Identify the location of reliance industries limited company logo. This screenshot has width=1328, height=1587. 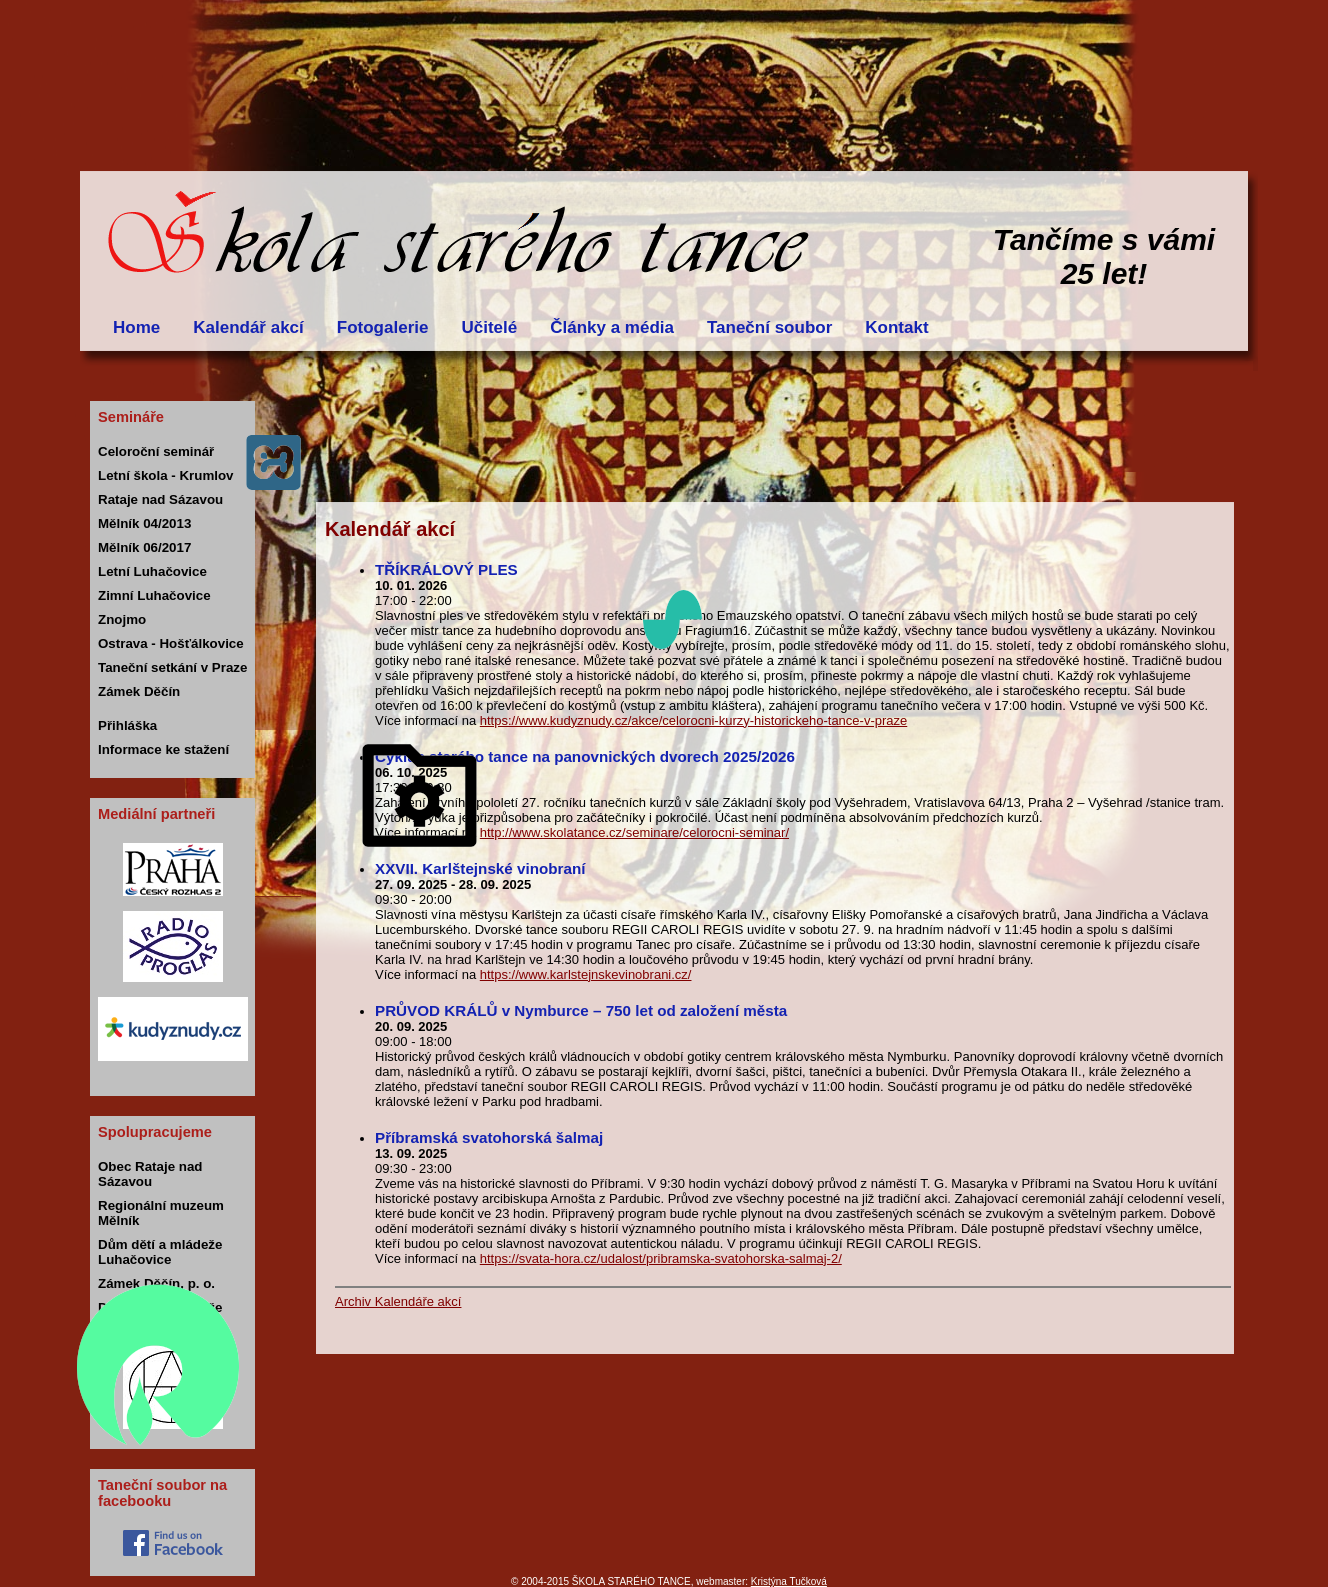
(158, 1365).